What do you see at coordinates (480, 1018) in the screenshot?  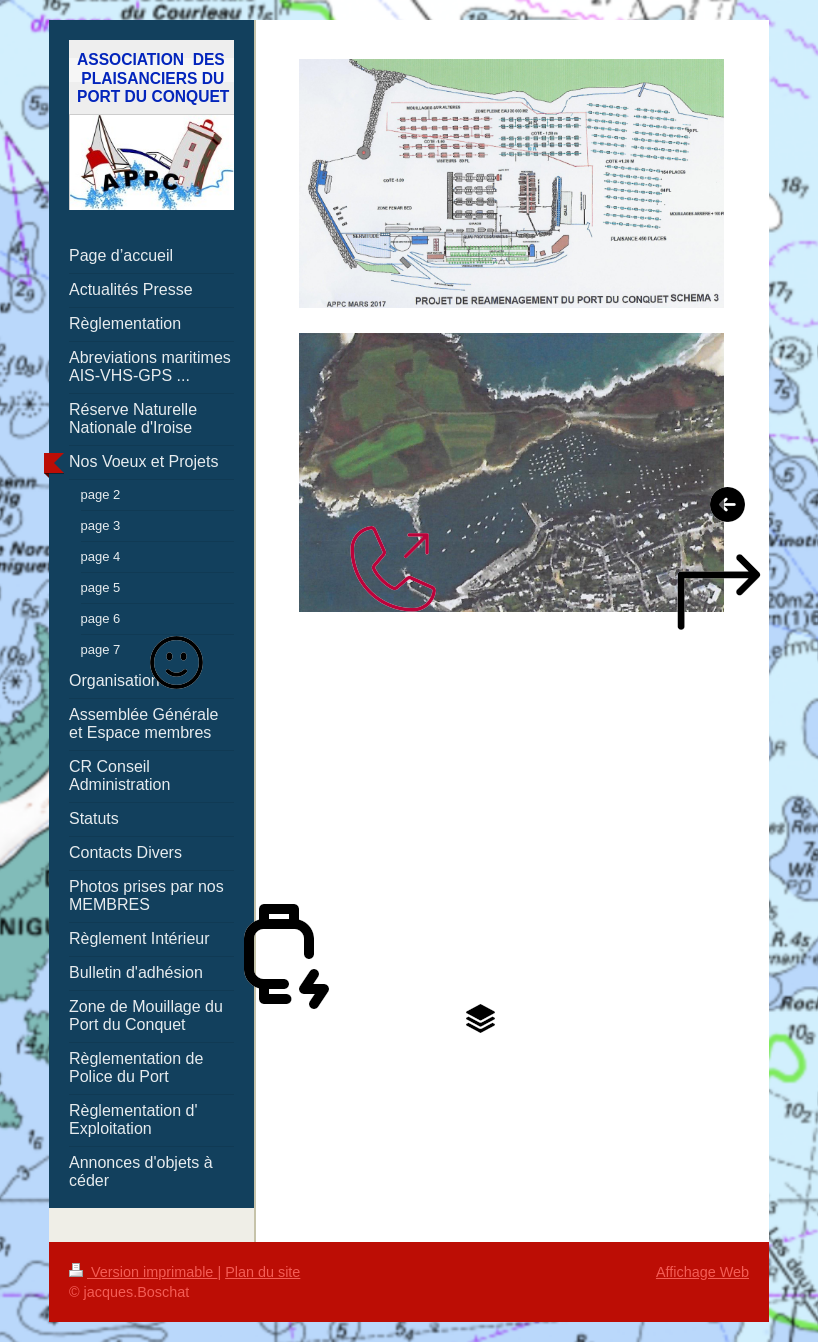 I see `view layers or stacked content` at bounding box center [480, 1018].